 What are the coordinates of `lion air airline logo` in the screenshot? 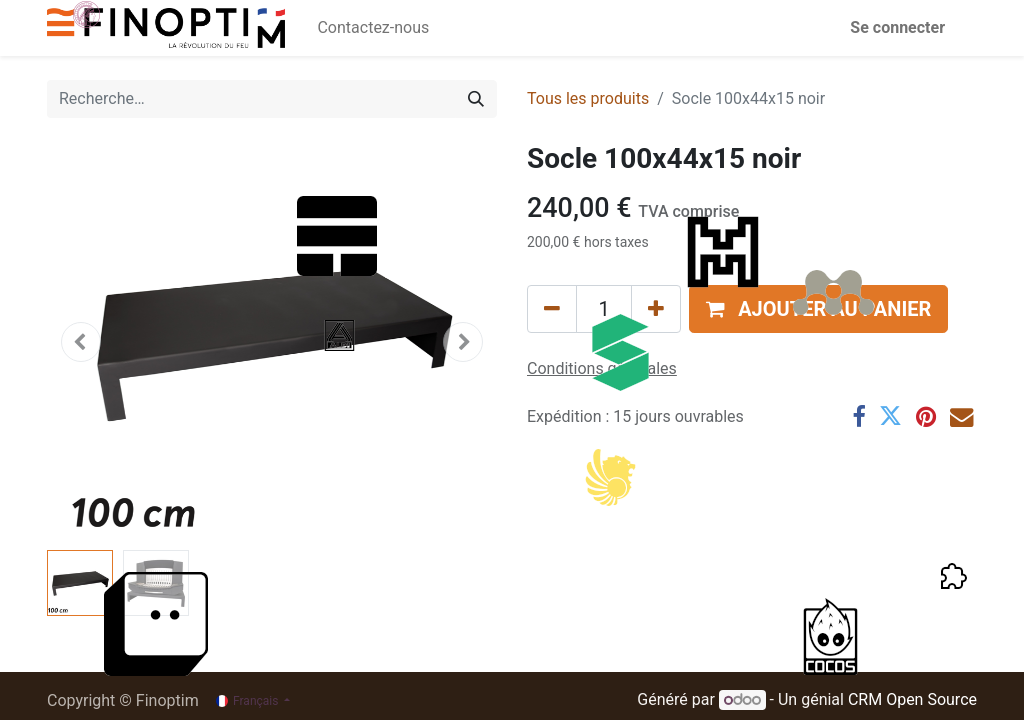 It's located at (610, 477).